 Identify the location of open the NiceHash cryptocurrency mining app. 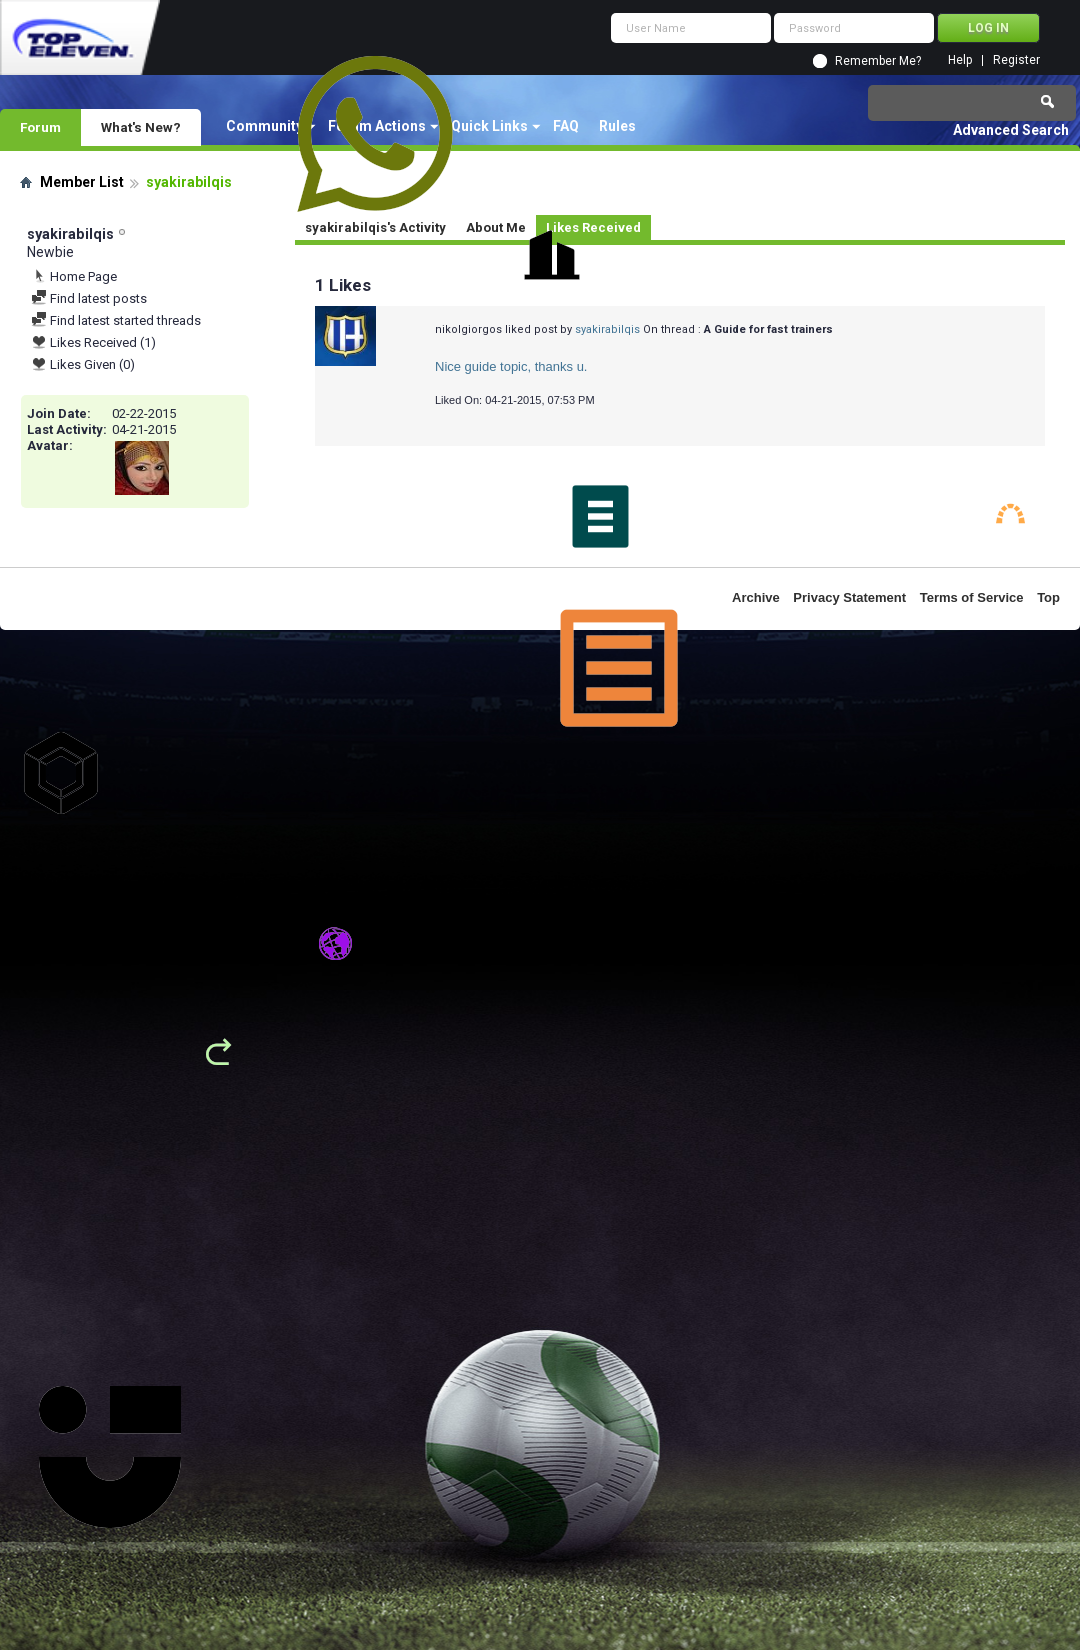
(110, 1457).